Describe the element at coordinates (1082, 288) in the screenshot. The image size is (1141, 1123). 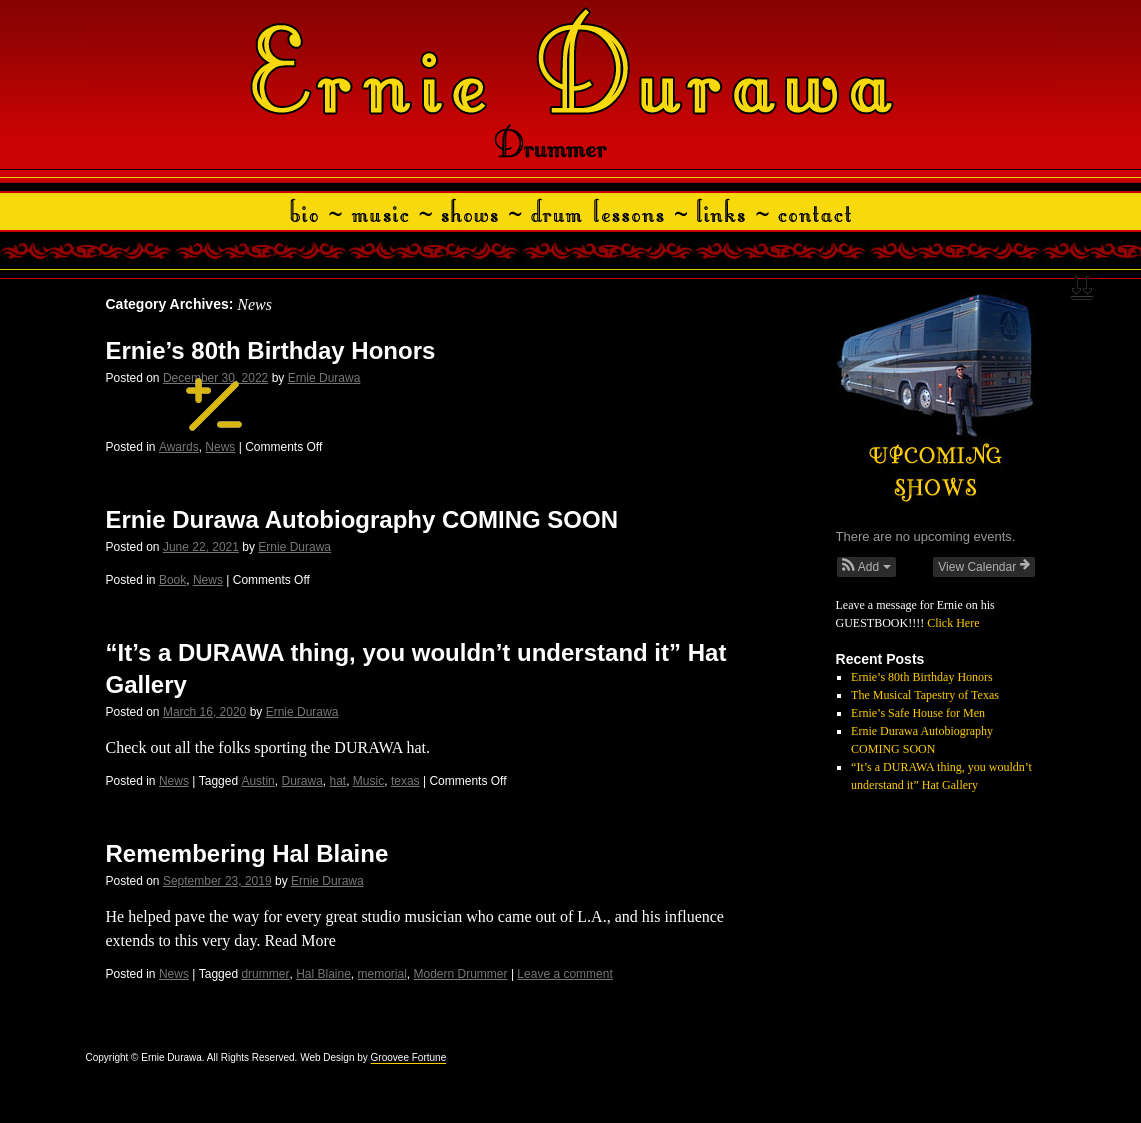
I see `download all items to device` at that location.